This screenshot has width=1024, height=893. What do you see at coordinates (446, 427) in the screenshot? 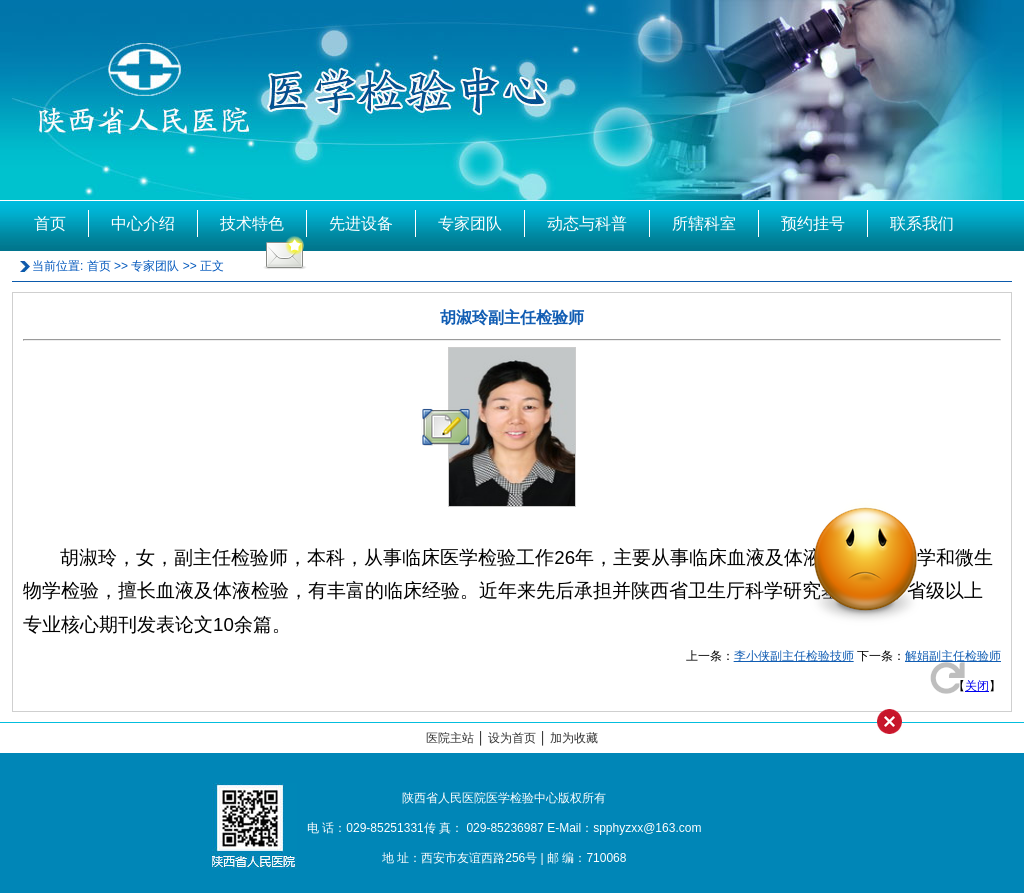
I see `indicates a file or shortcut saved to desktop` at bounding box center [446, 427].